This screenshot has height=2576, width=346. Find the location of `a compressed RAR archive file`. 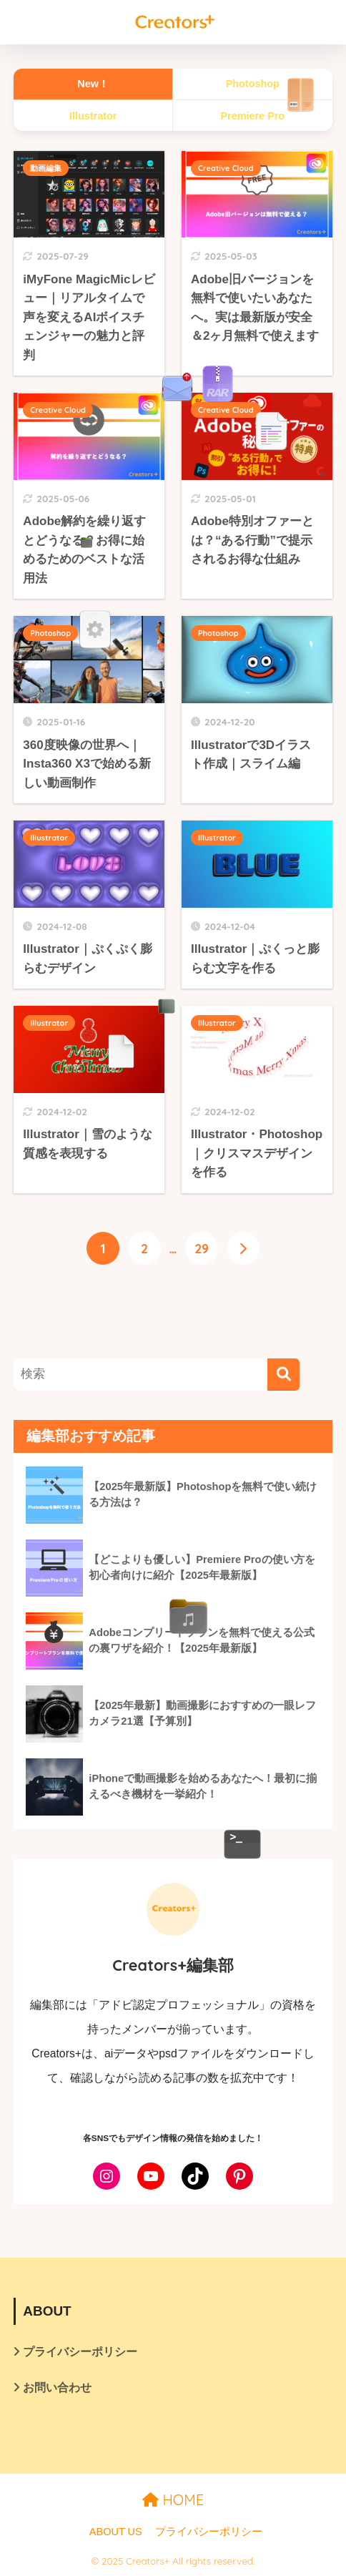

a compressed RAR archive file is located at coordinates (217, 383).